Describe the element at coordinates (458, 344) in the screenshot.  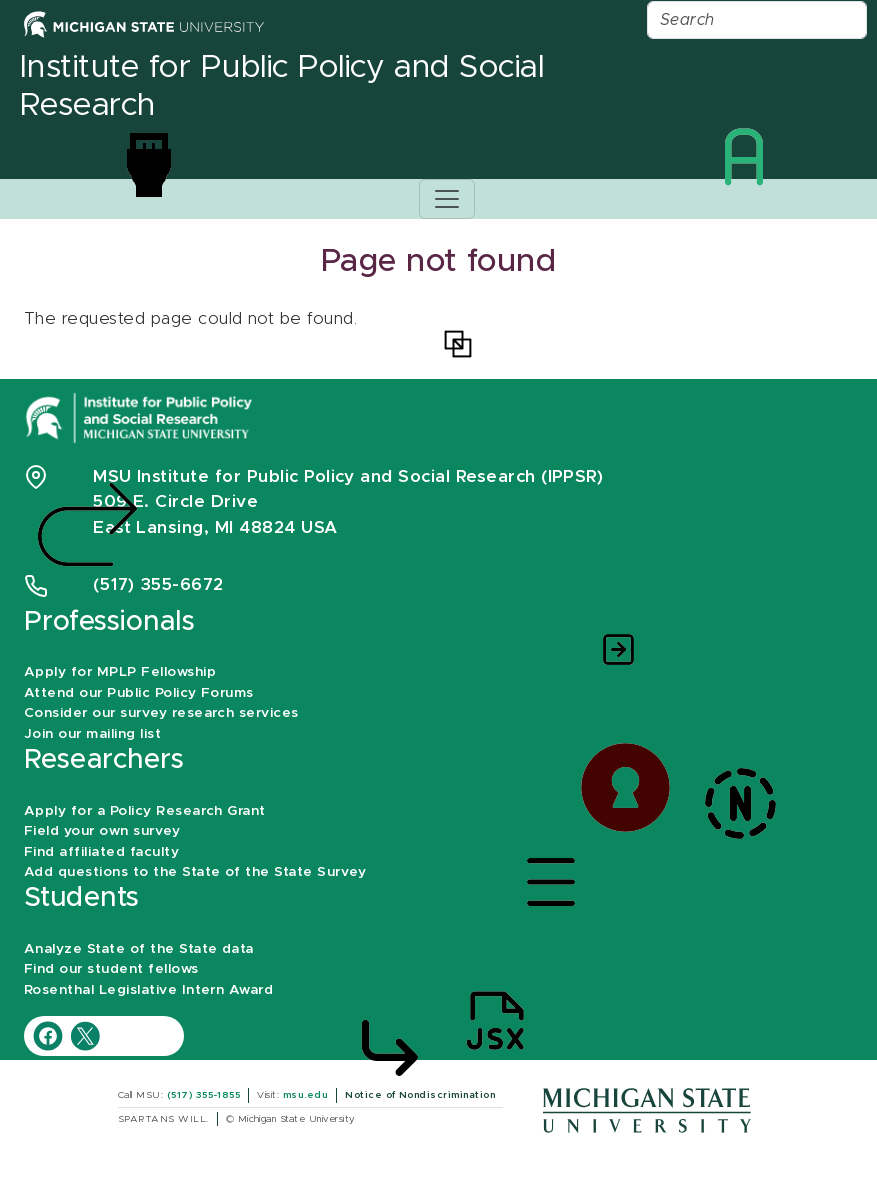
I see `intersect or merge two layers` at that location.